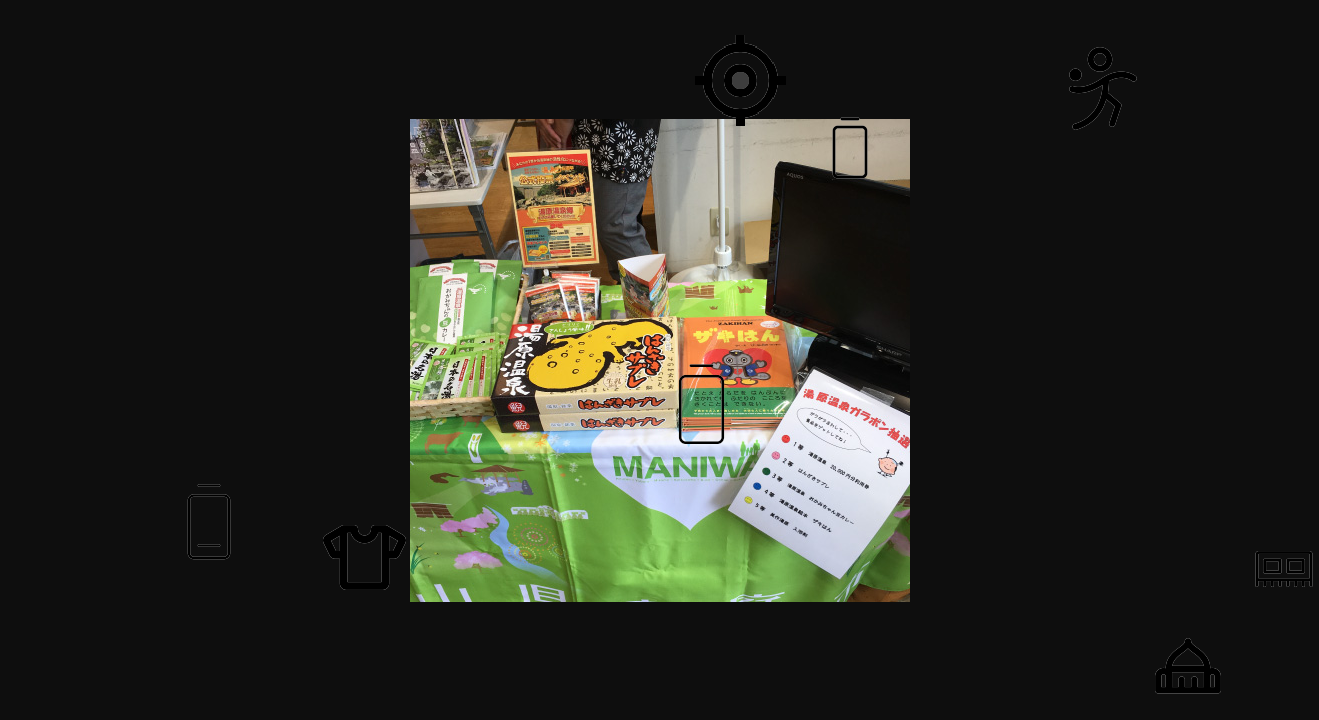 The width and height of the screenshot is (1319, 720). Describe the element at coordinates (1284, 568) in the screenshot. I see `view device memory or RAM usage` at that location.